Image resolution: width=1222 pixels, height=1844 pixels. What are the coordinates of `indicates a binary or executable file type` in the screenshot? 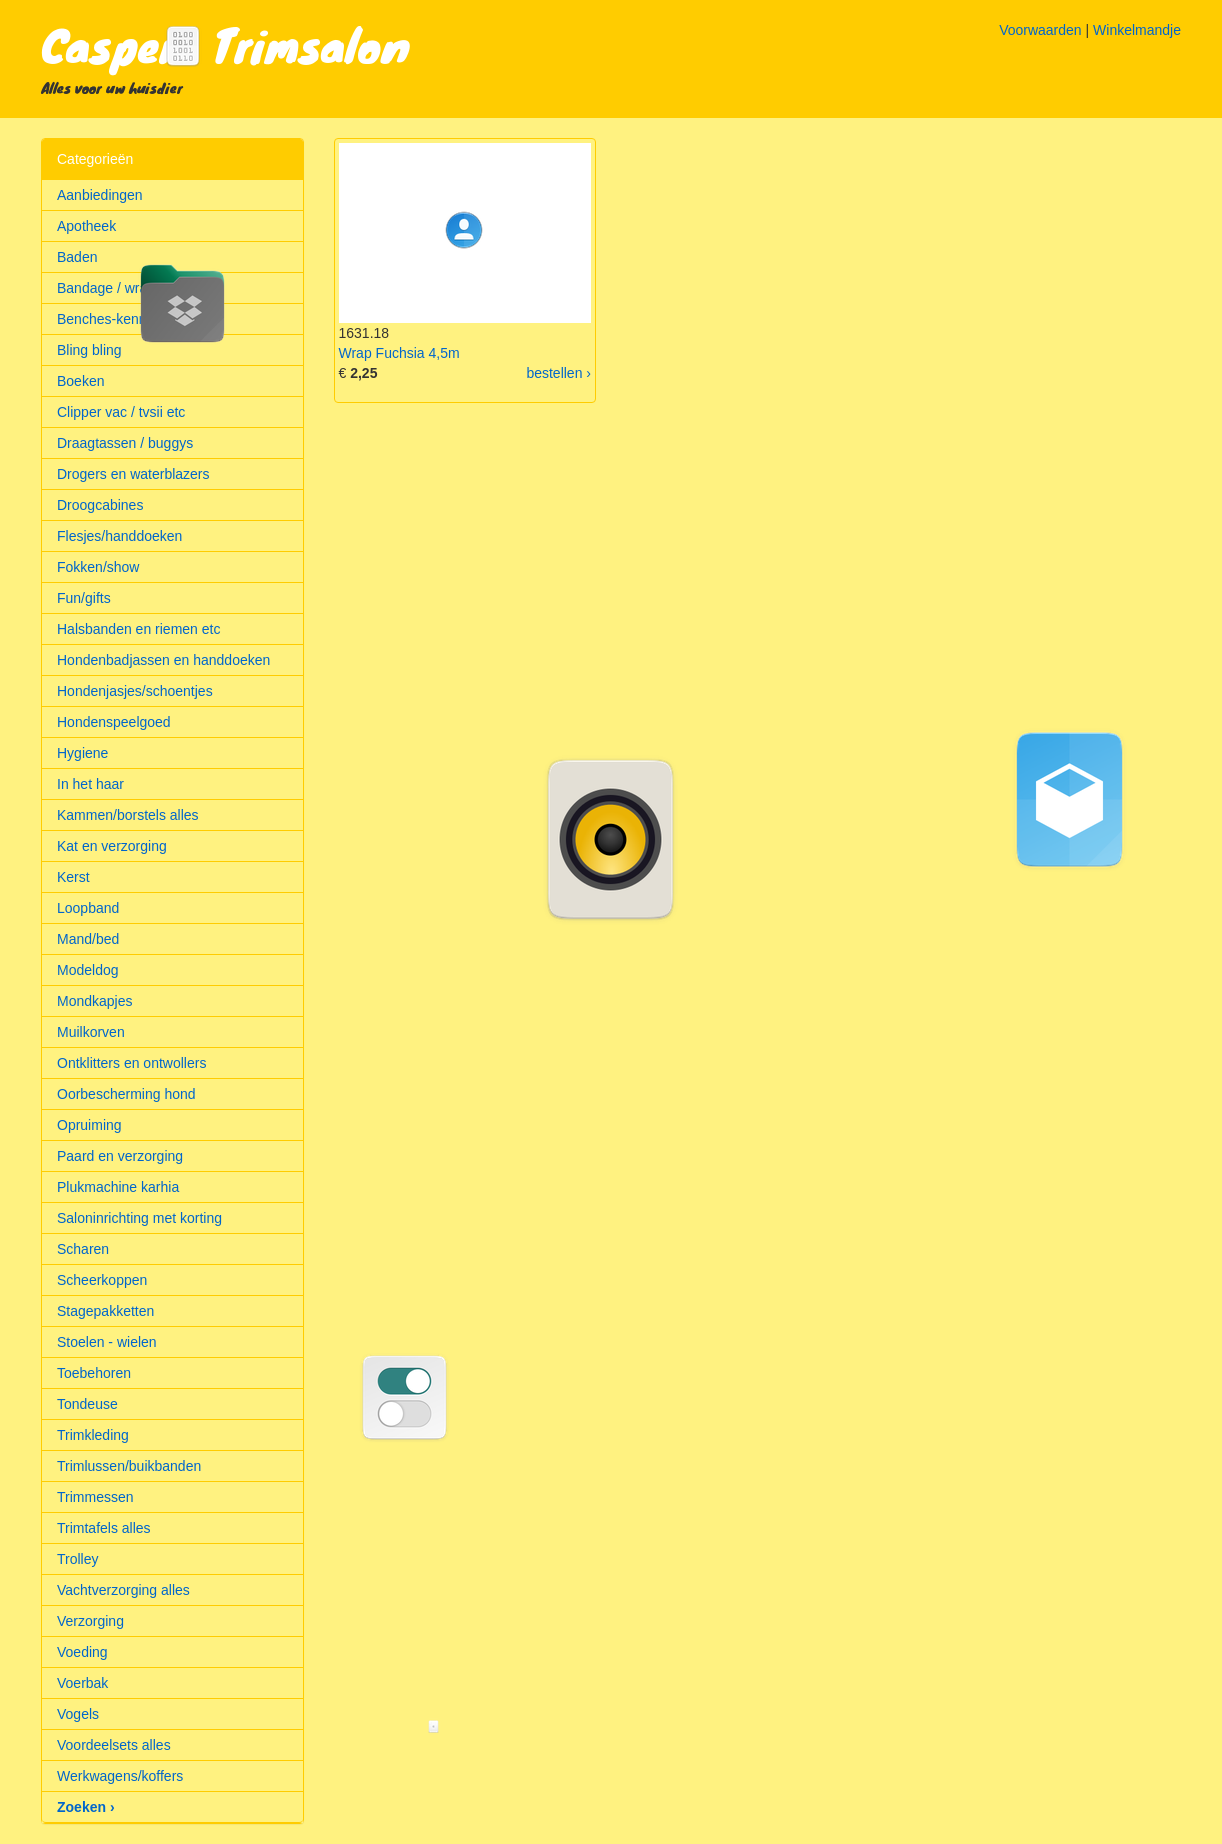 It's located at (183, 46).